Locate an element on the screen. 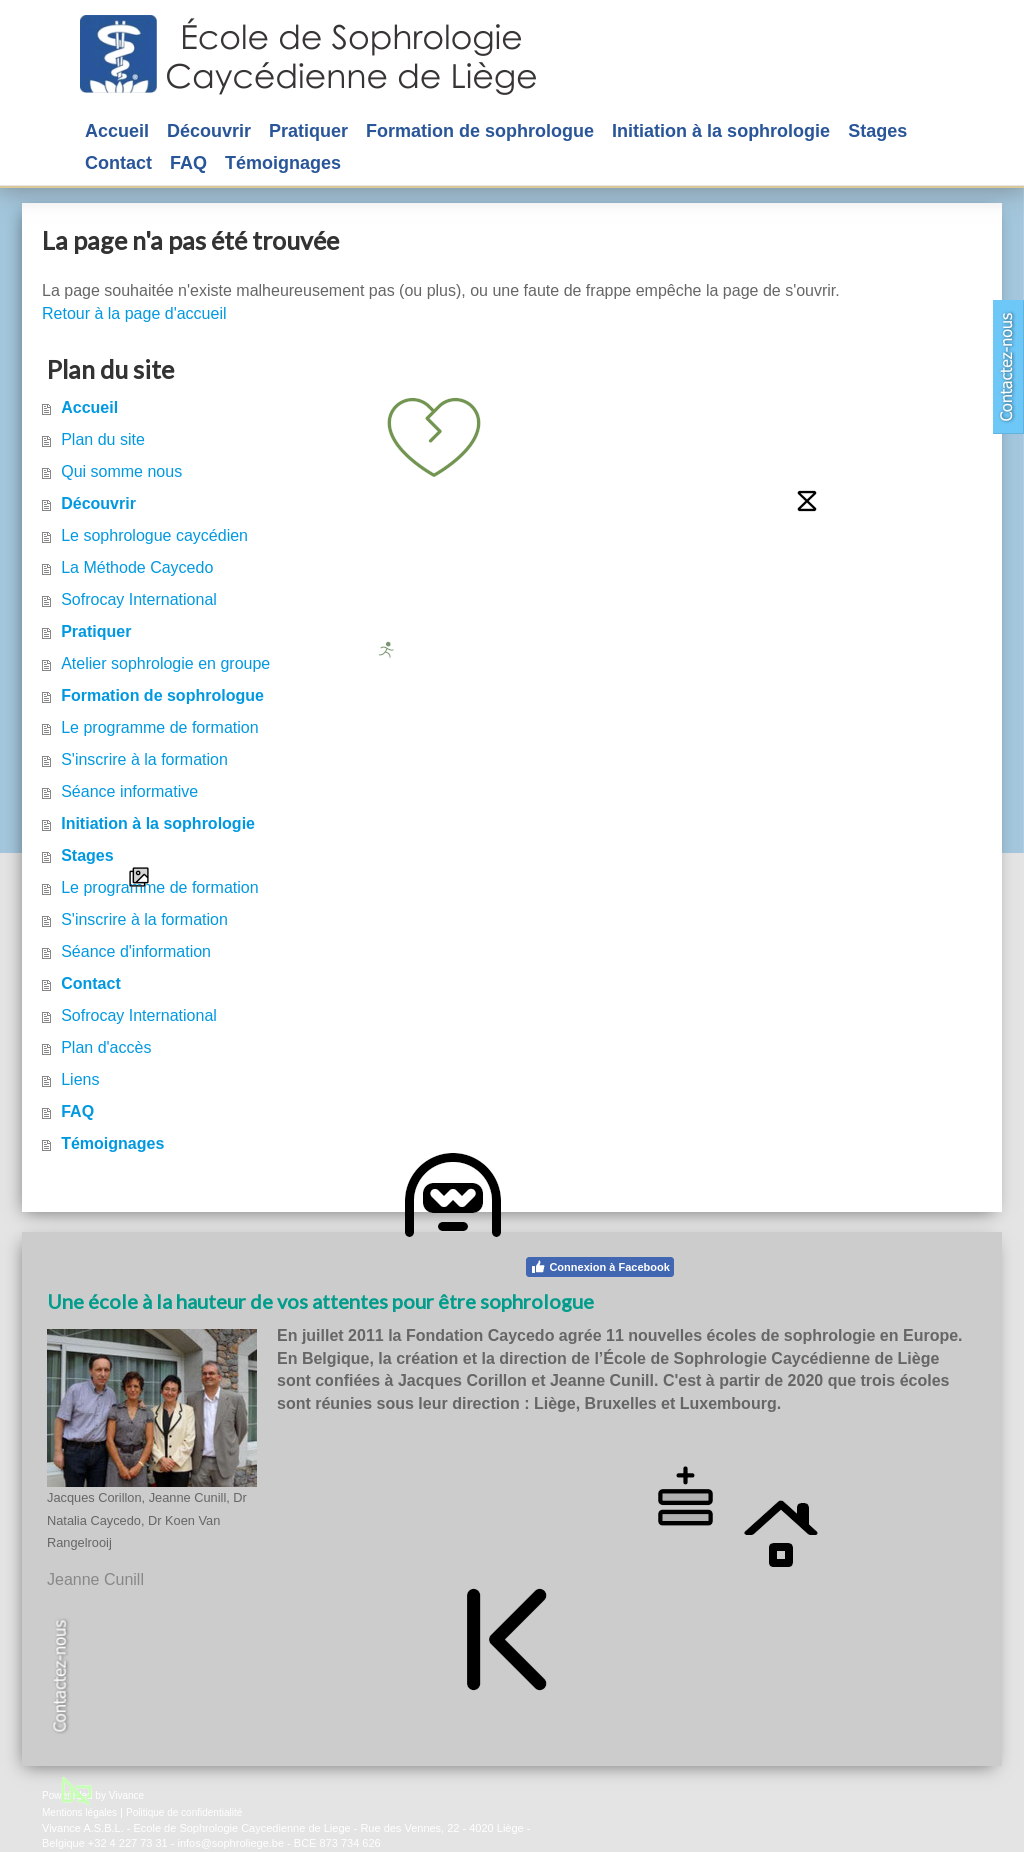  navigate to the beginning or first item is located at coordinates (504, 1639).